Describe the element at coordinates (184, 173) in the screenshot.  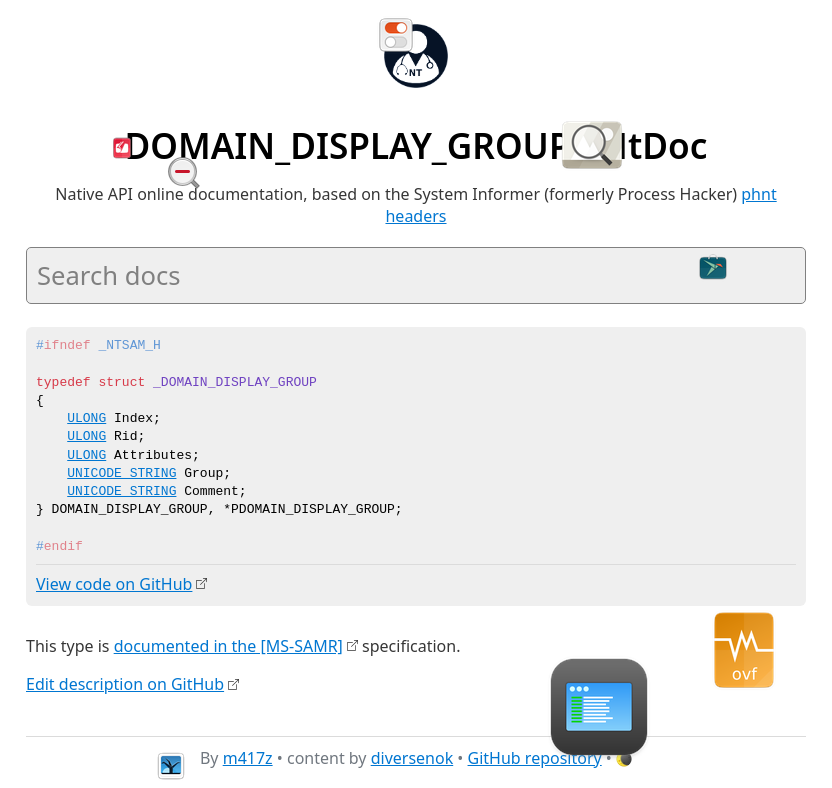
I see `zoom out of the current view` at that location.